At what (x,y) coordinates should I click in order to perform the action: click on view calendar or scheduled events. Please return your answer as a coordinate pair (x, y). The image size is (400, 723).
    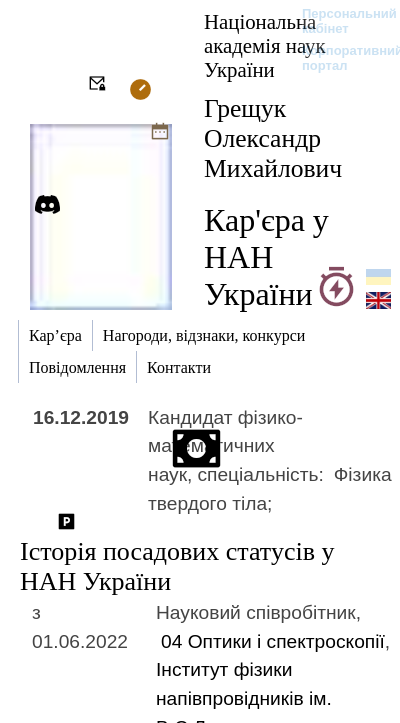
    Looking at the image, I should click on (160, 132).